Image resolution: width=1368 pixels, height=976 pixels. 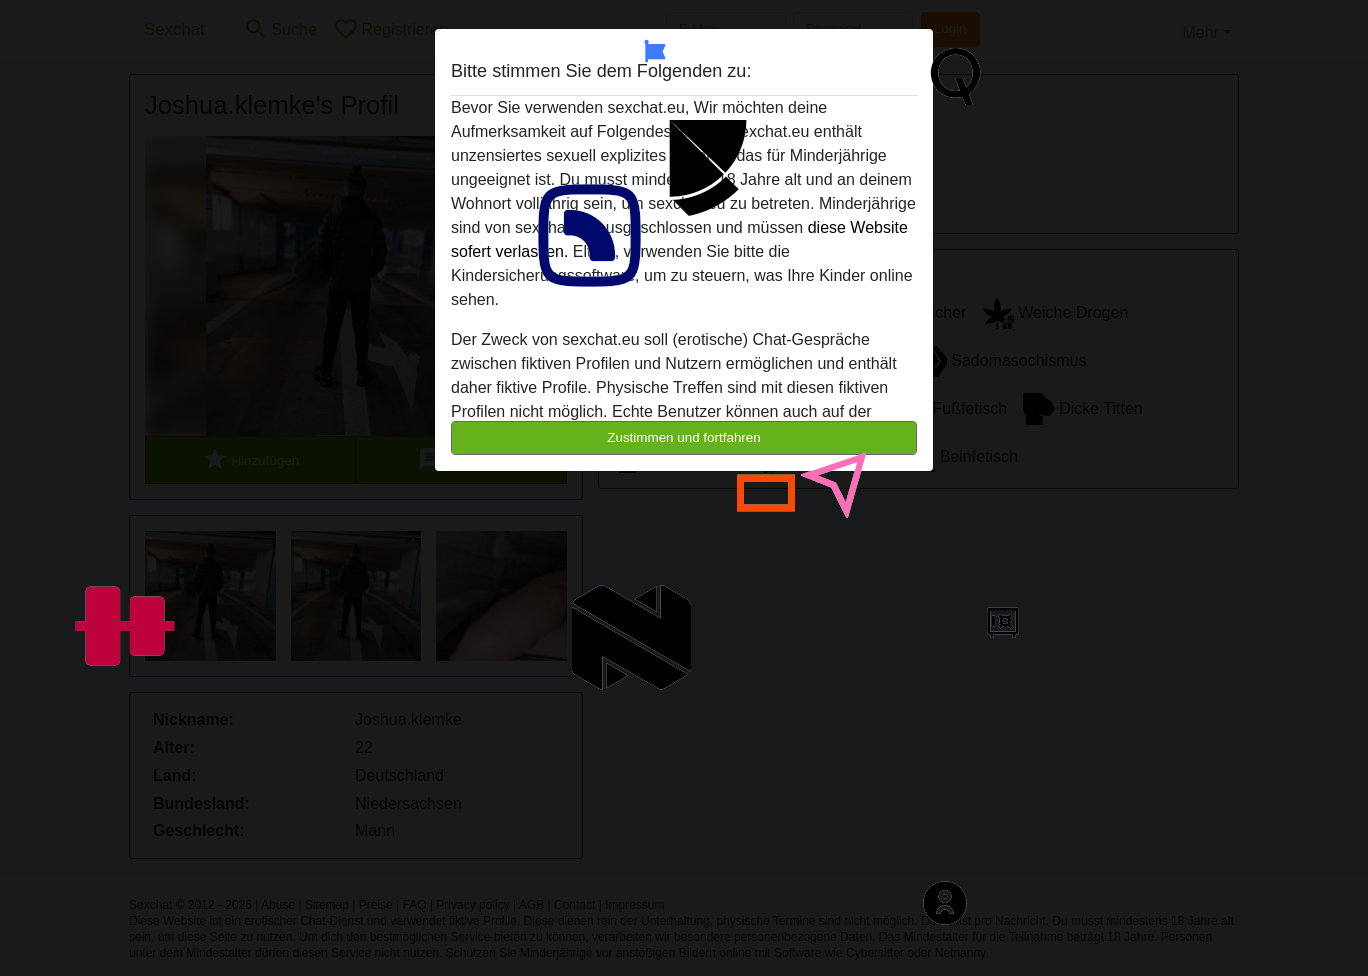 I want to click on access secure storage or vault features, so click(x=1003, y=622).